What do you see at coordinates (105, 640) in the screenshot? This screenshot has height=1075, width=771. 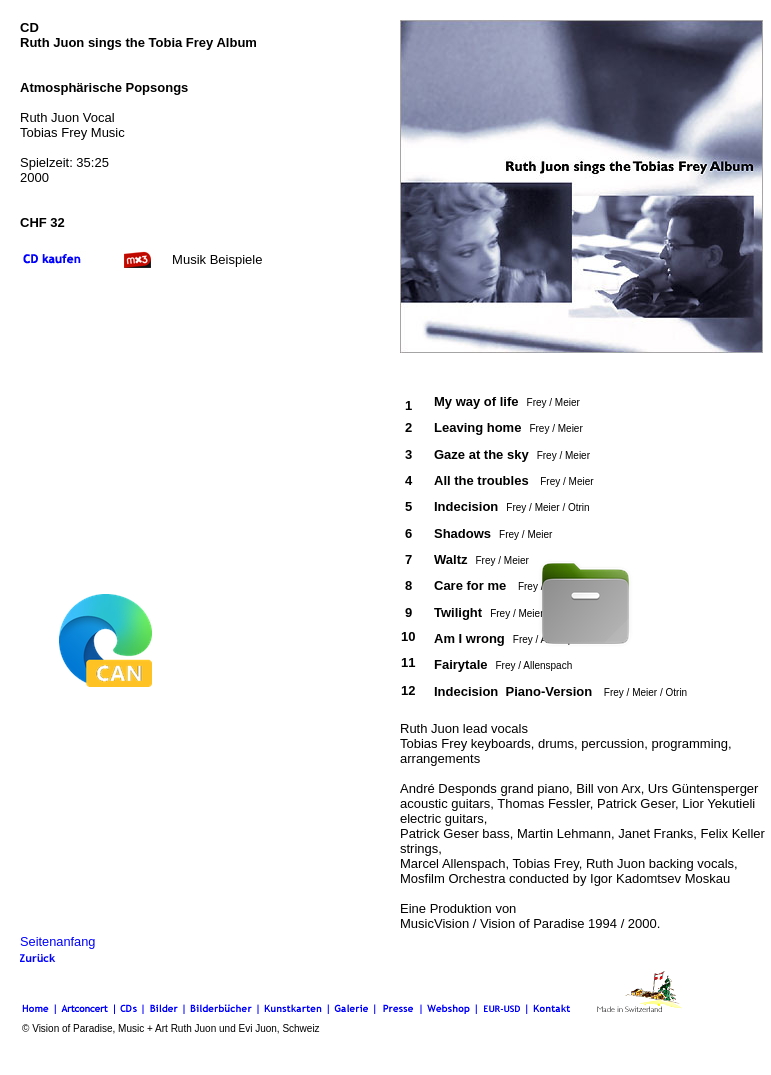 I see `open microsoft edge canary browser` at bounding box center [105, 640].